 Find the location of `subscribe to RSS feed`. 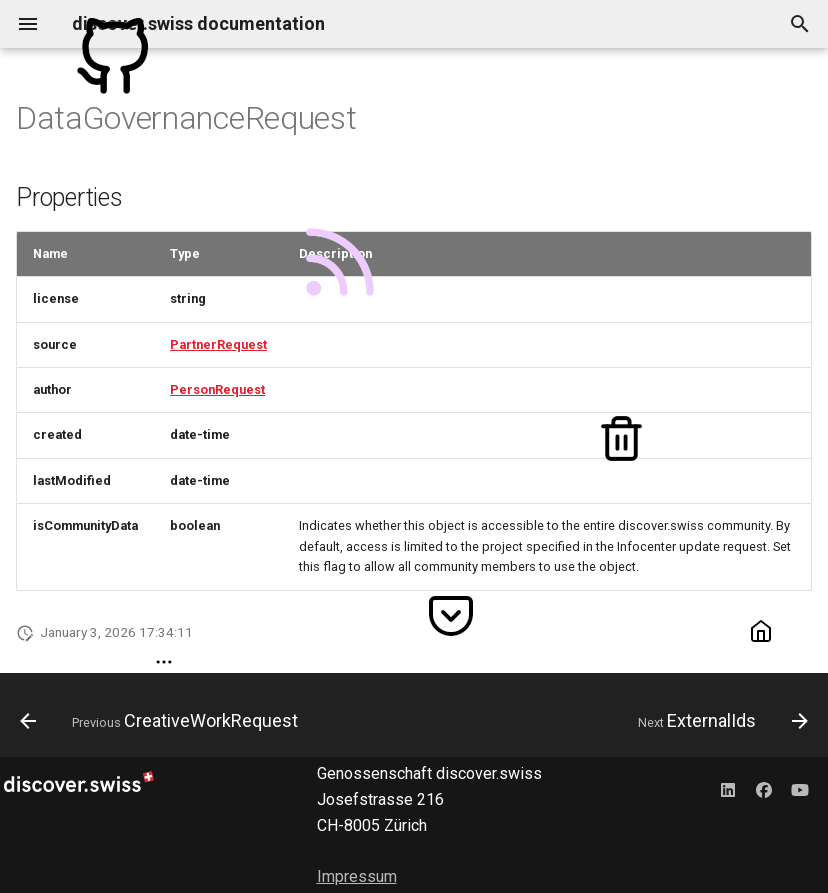

subscribe to RSS feed is located at coordinates (340, 262).